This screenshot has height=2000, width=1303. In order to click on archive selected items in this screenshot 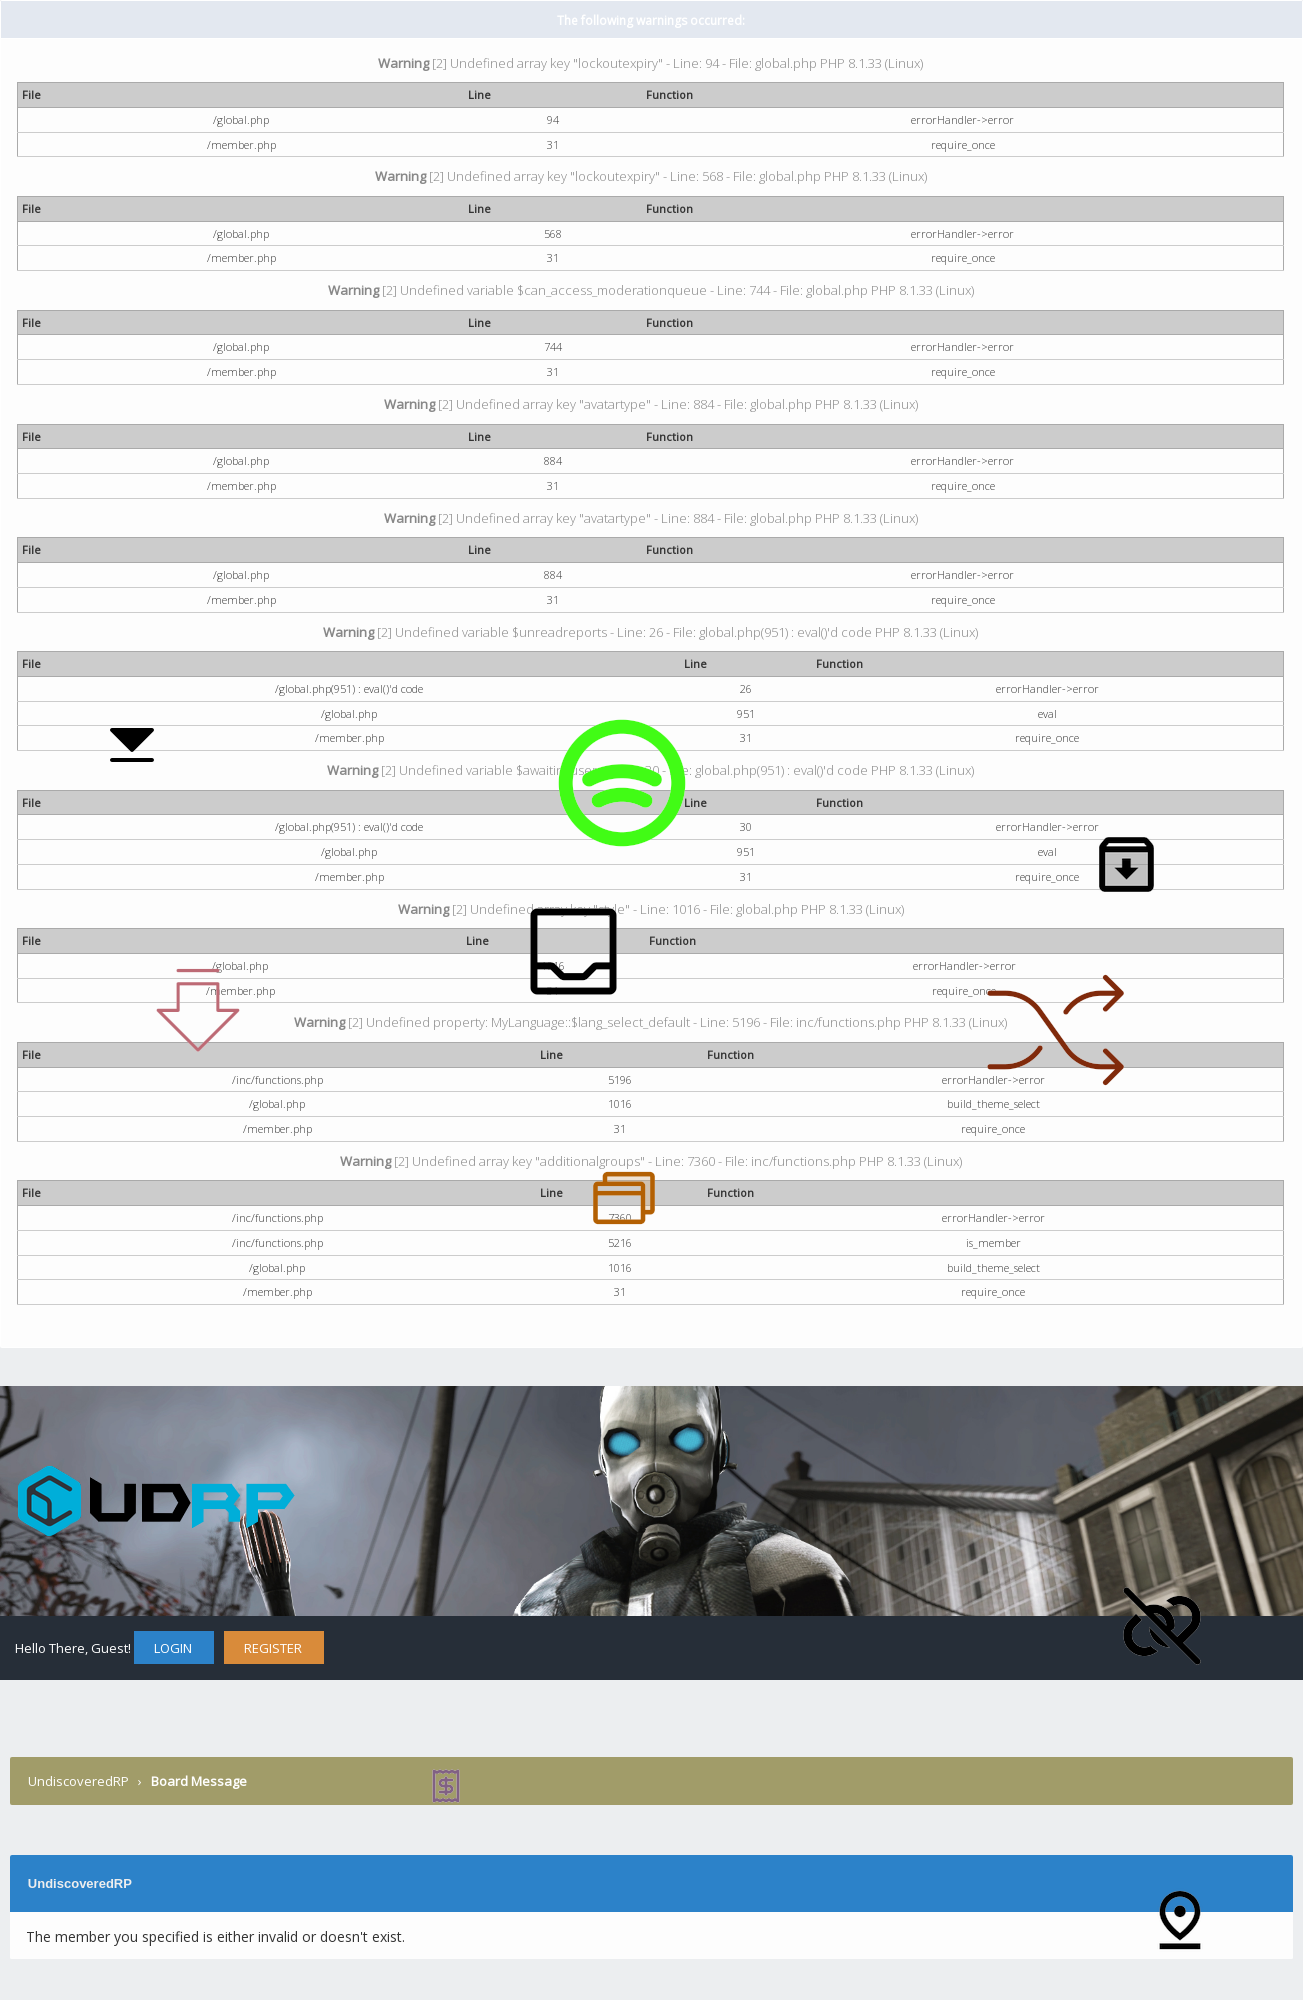, I will do `click(1126, 864)`.